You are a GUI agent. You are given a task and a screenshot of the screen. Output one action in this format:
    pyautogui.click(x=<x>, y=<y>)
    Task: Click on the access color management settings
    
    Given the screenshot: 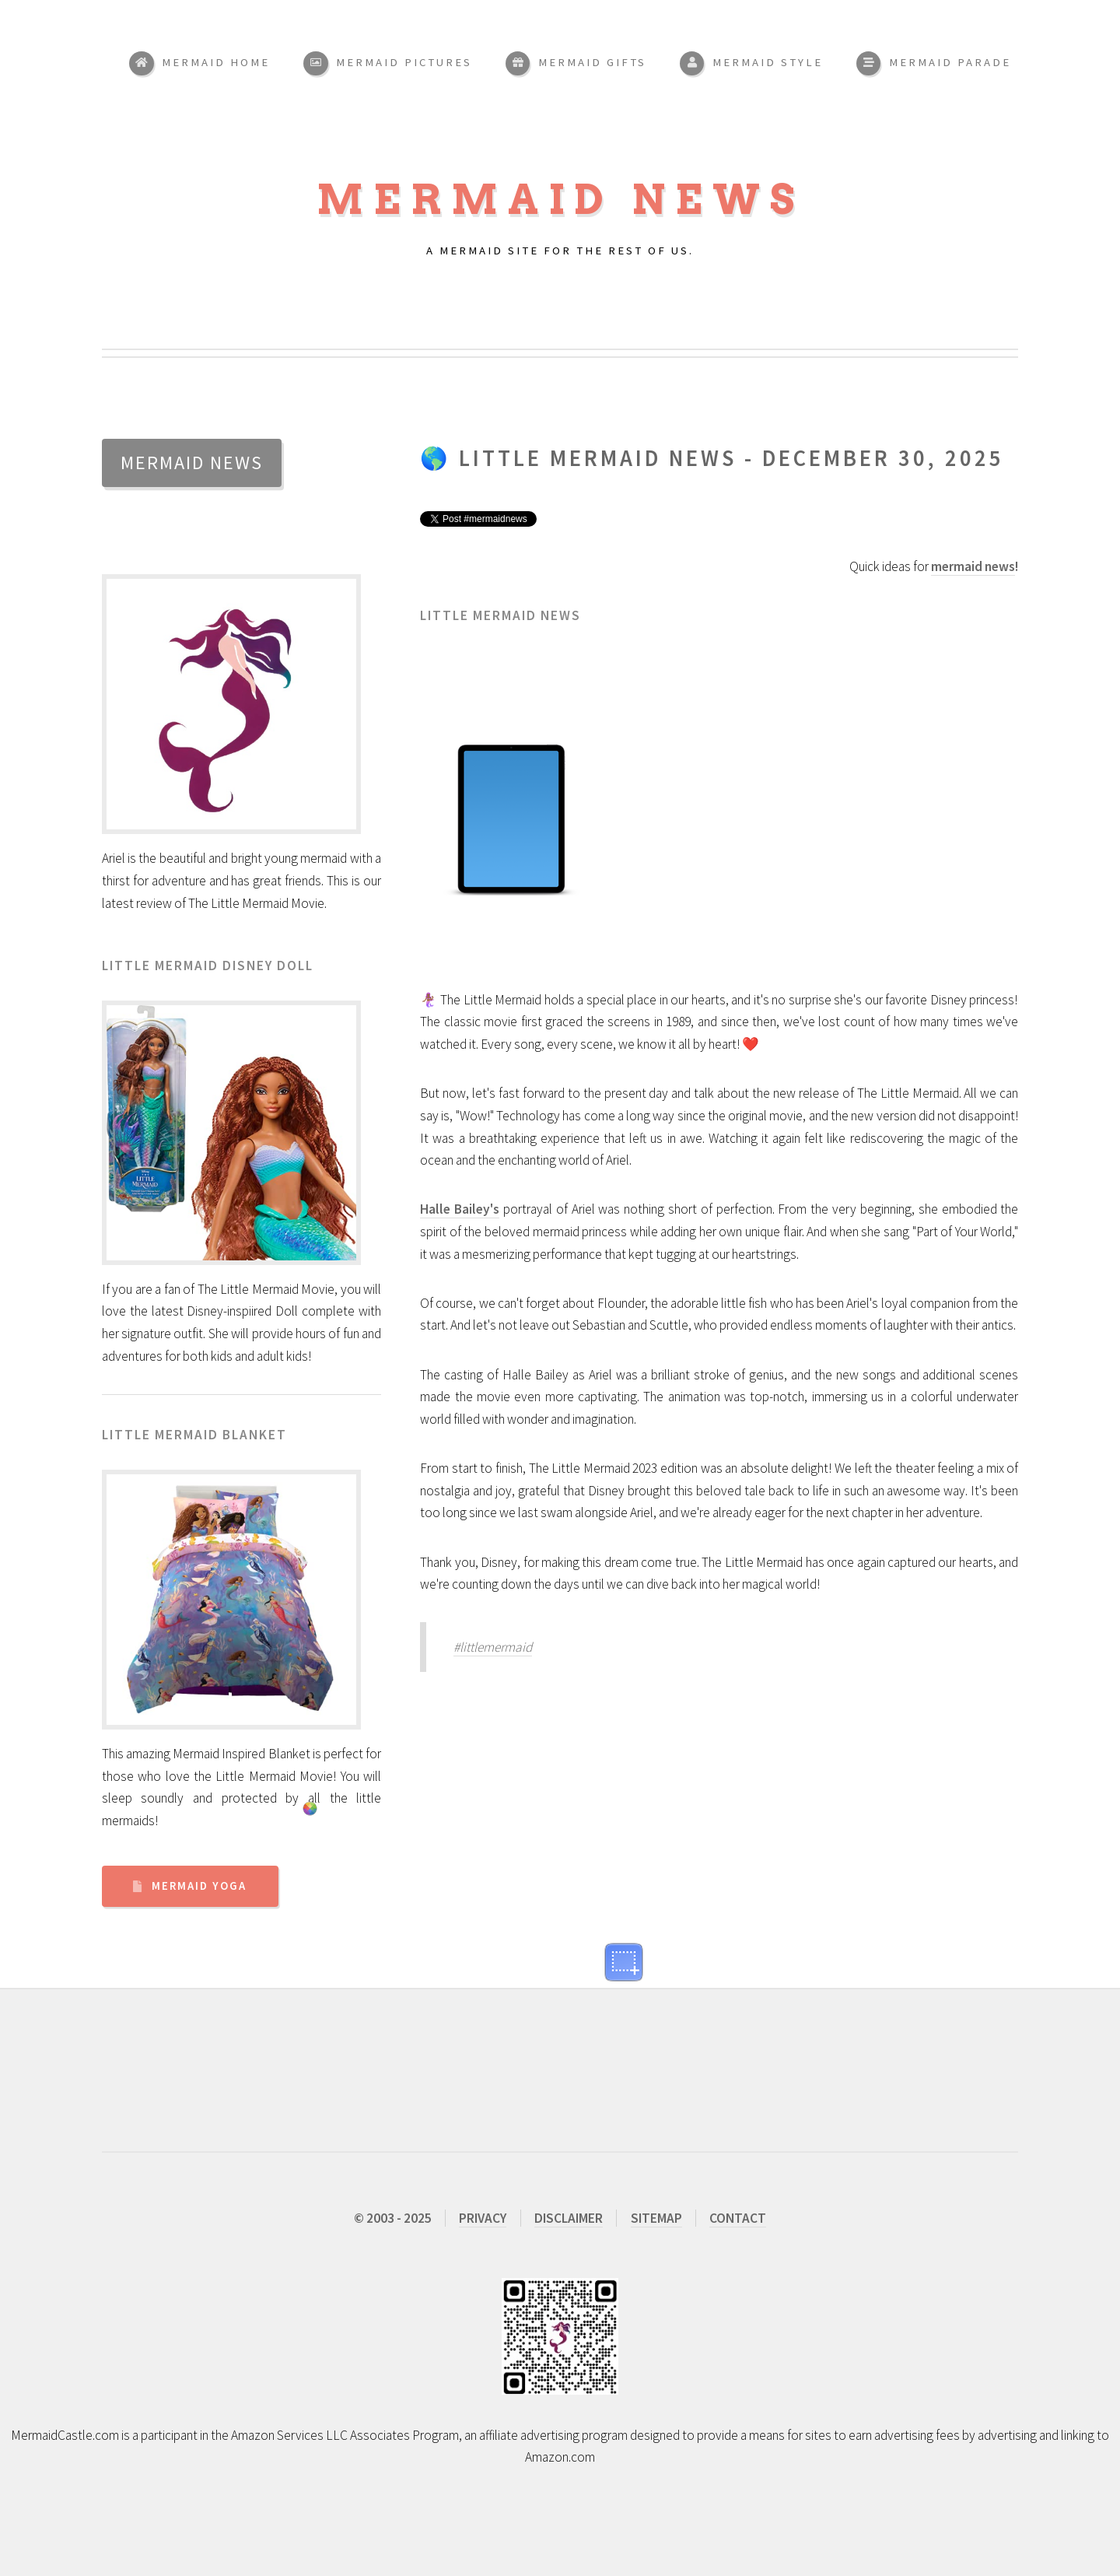 What is the action you would take?
    pyautogui.click(x=310, y=1808)
    